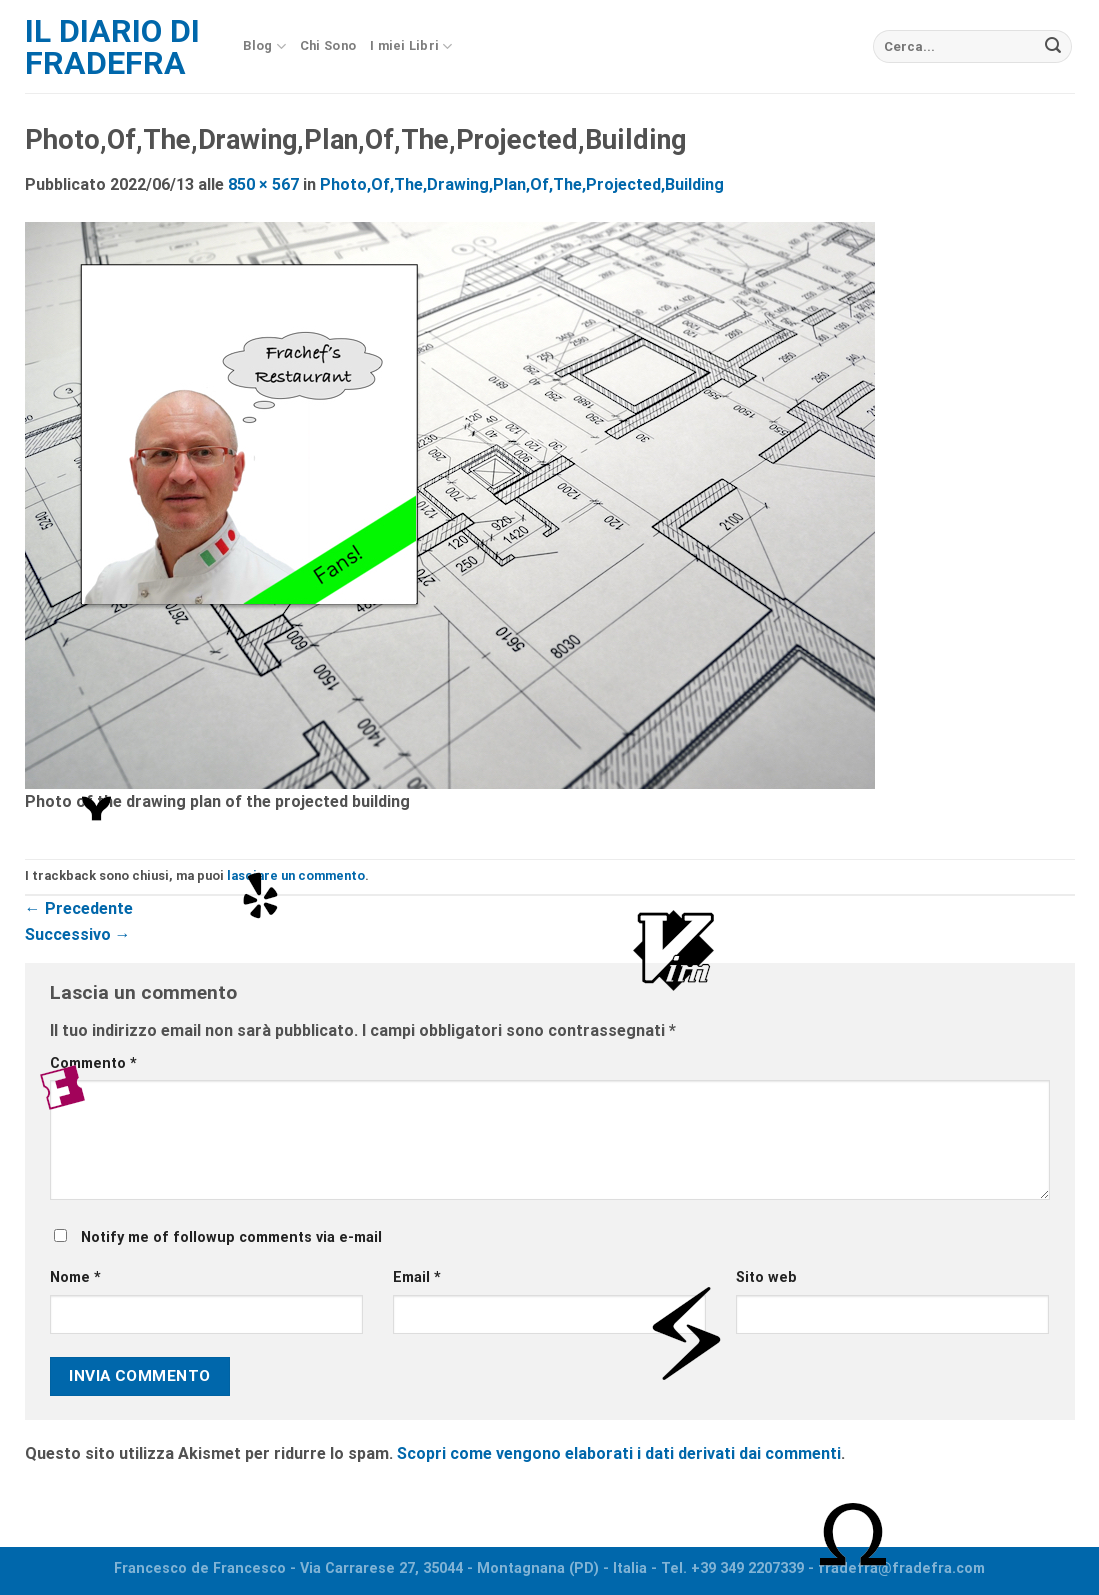 The height and width of the screenshot is (1595, 1099). Describe the element at coordinates (96, 808) in the screenshot. I see `open Mermaid diagramming tool` at that location.